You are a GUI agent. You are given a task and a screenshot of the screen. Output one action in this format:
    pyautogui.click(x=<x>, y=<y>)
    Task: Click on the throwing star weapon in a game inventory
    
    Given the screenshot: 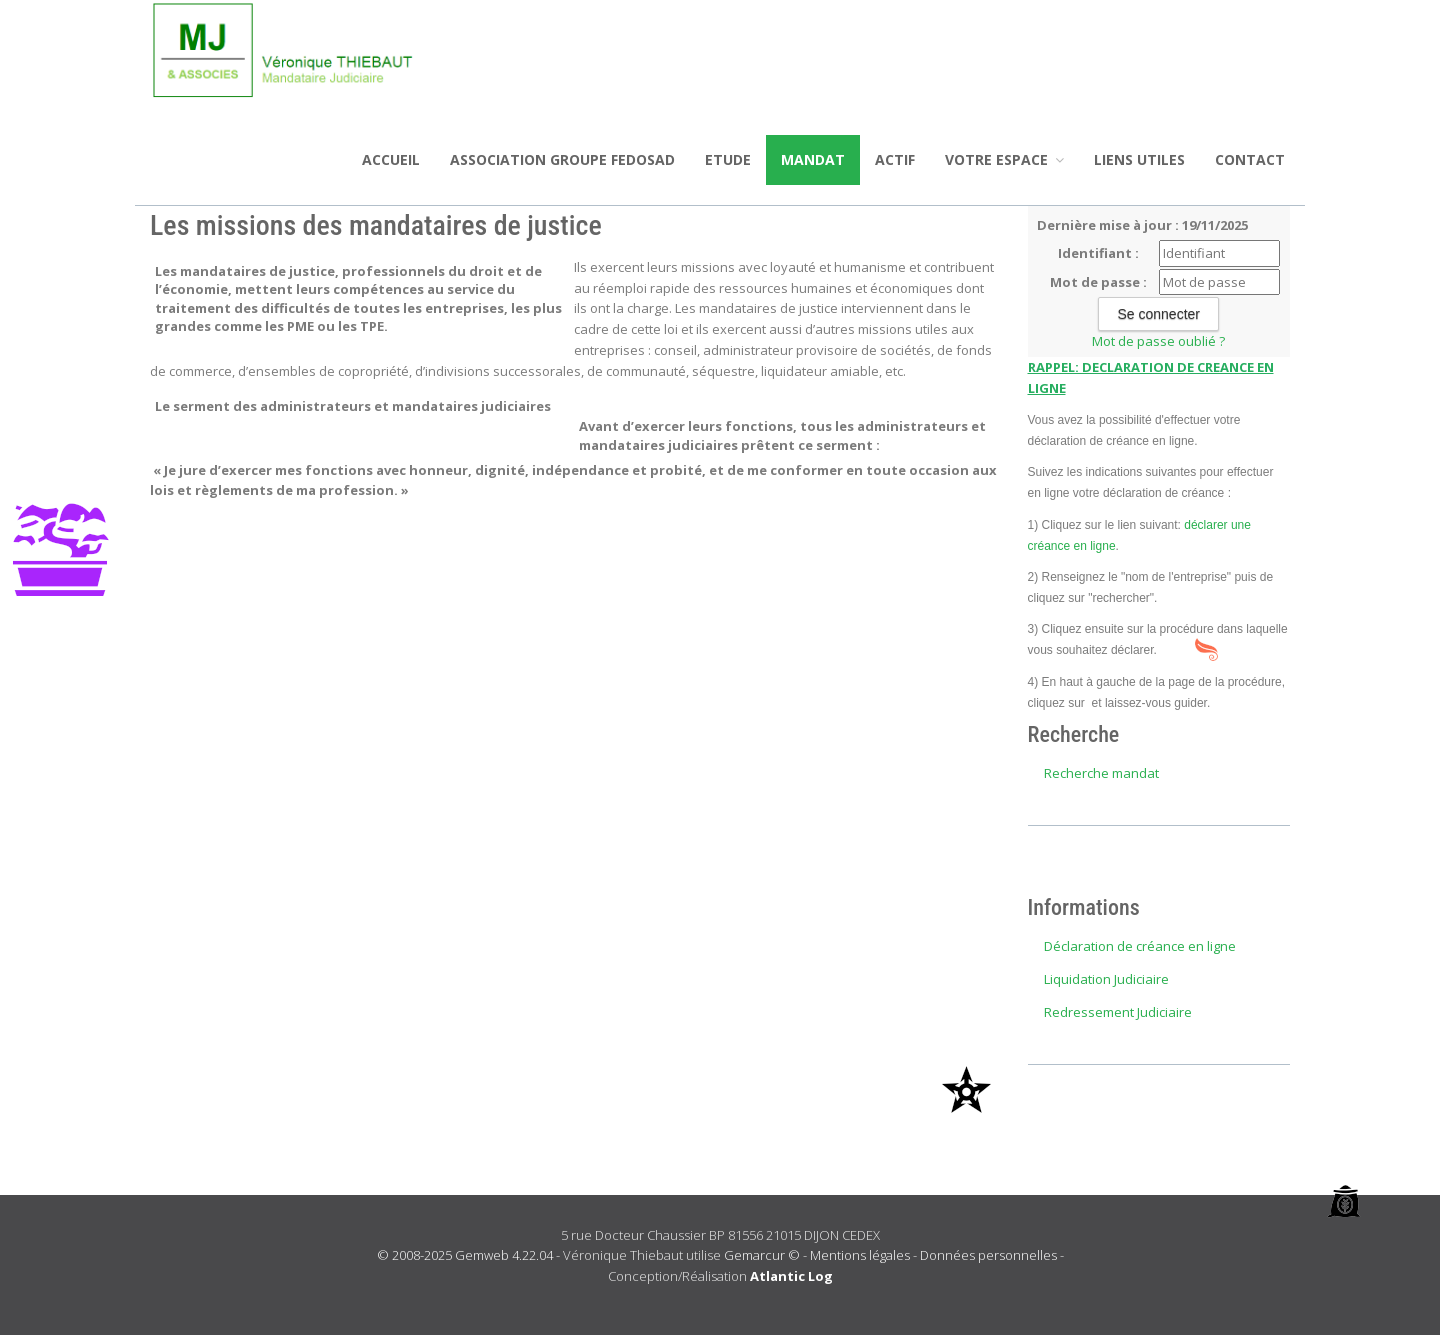 What is the action you would take?
    pyautogui.click(x=966, y=1089)
    